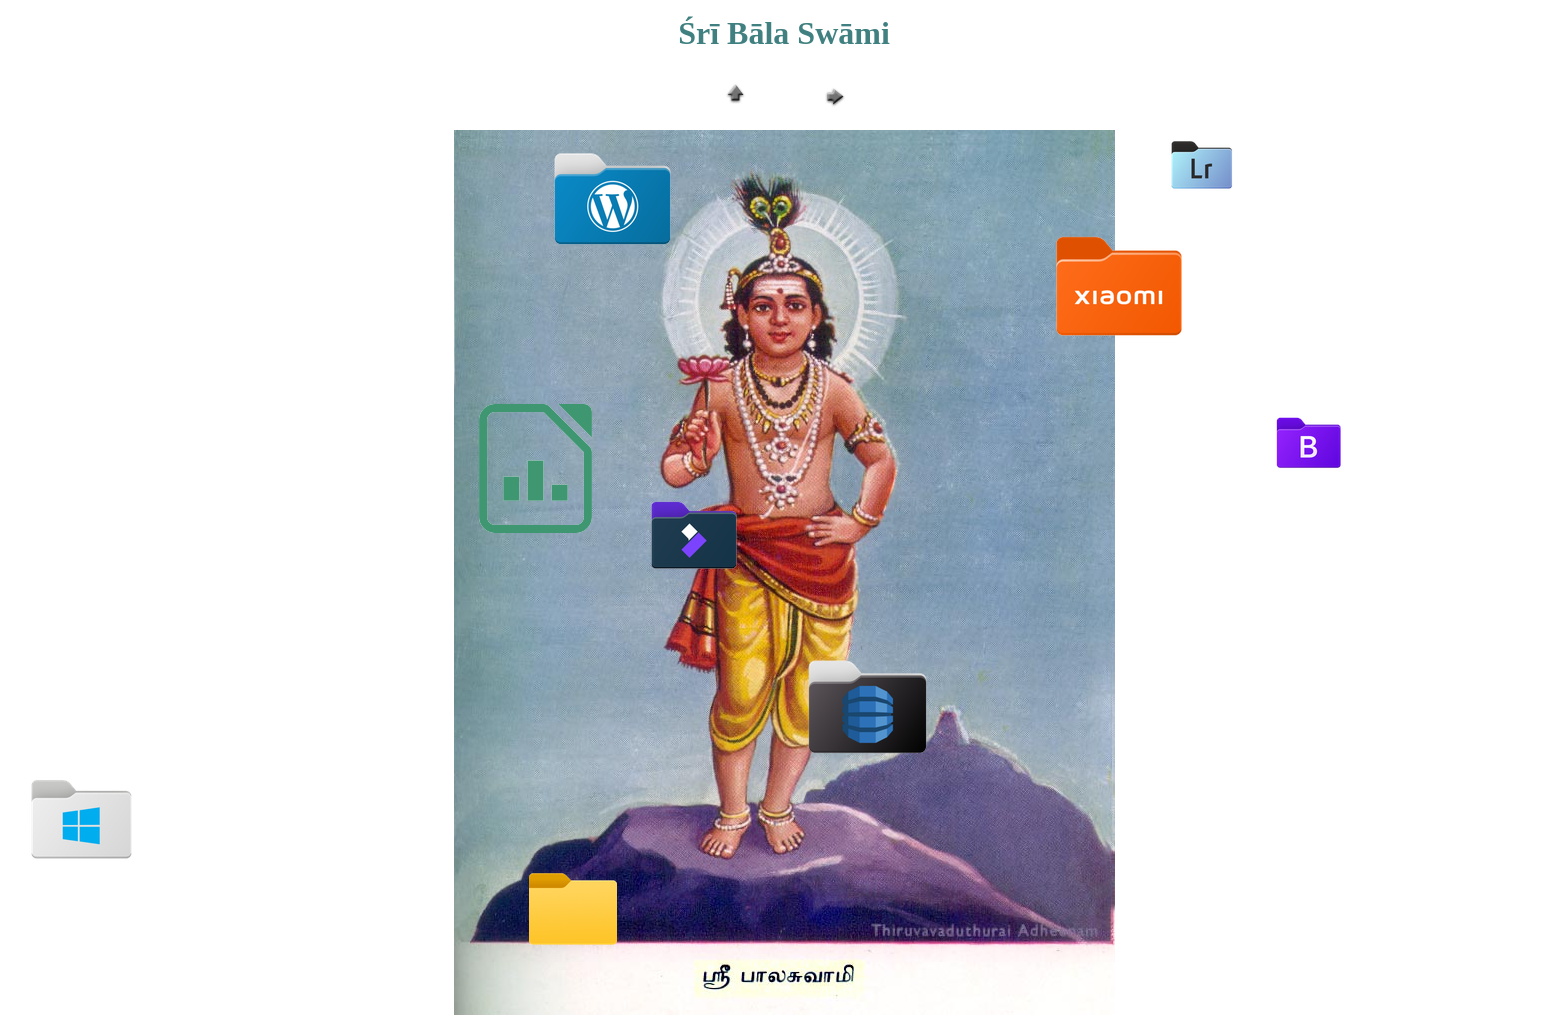 The width and height of the screenshot is (1568, 1023). What do you see at coordinates (867, 710) in the screenshot?
I see `open dynamodb database files folder` at bounding box center [867, 710].